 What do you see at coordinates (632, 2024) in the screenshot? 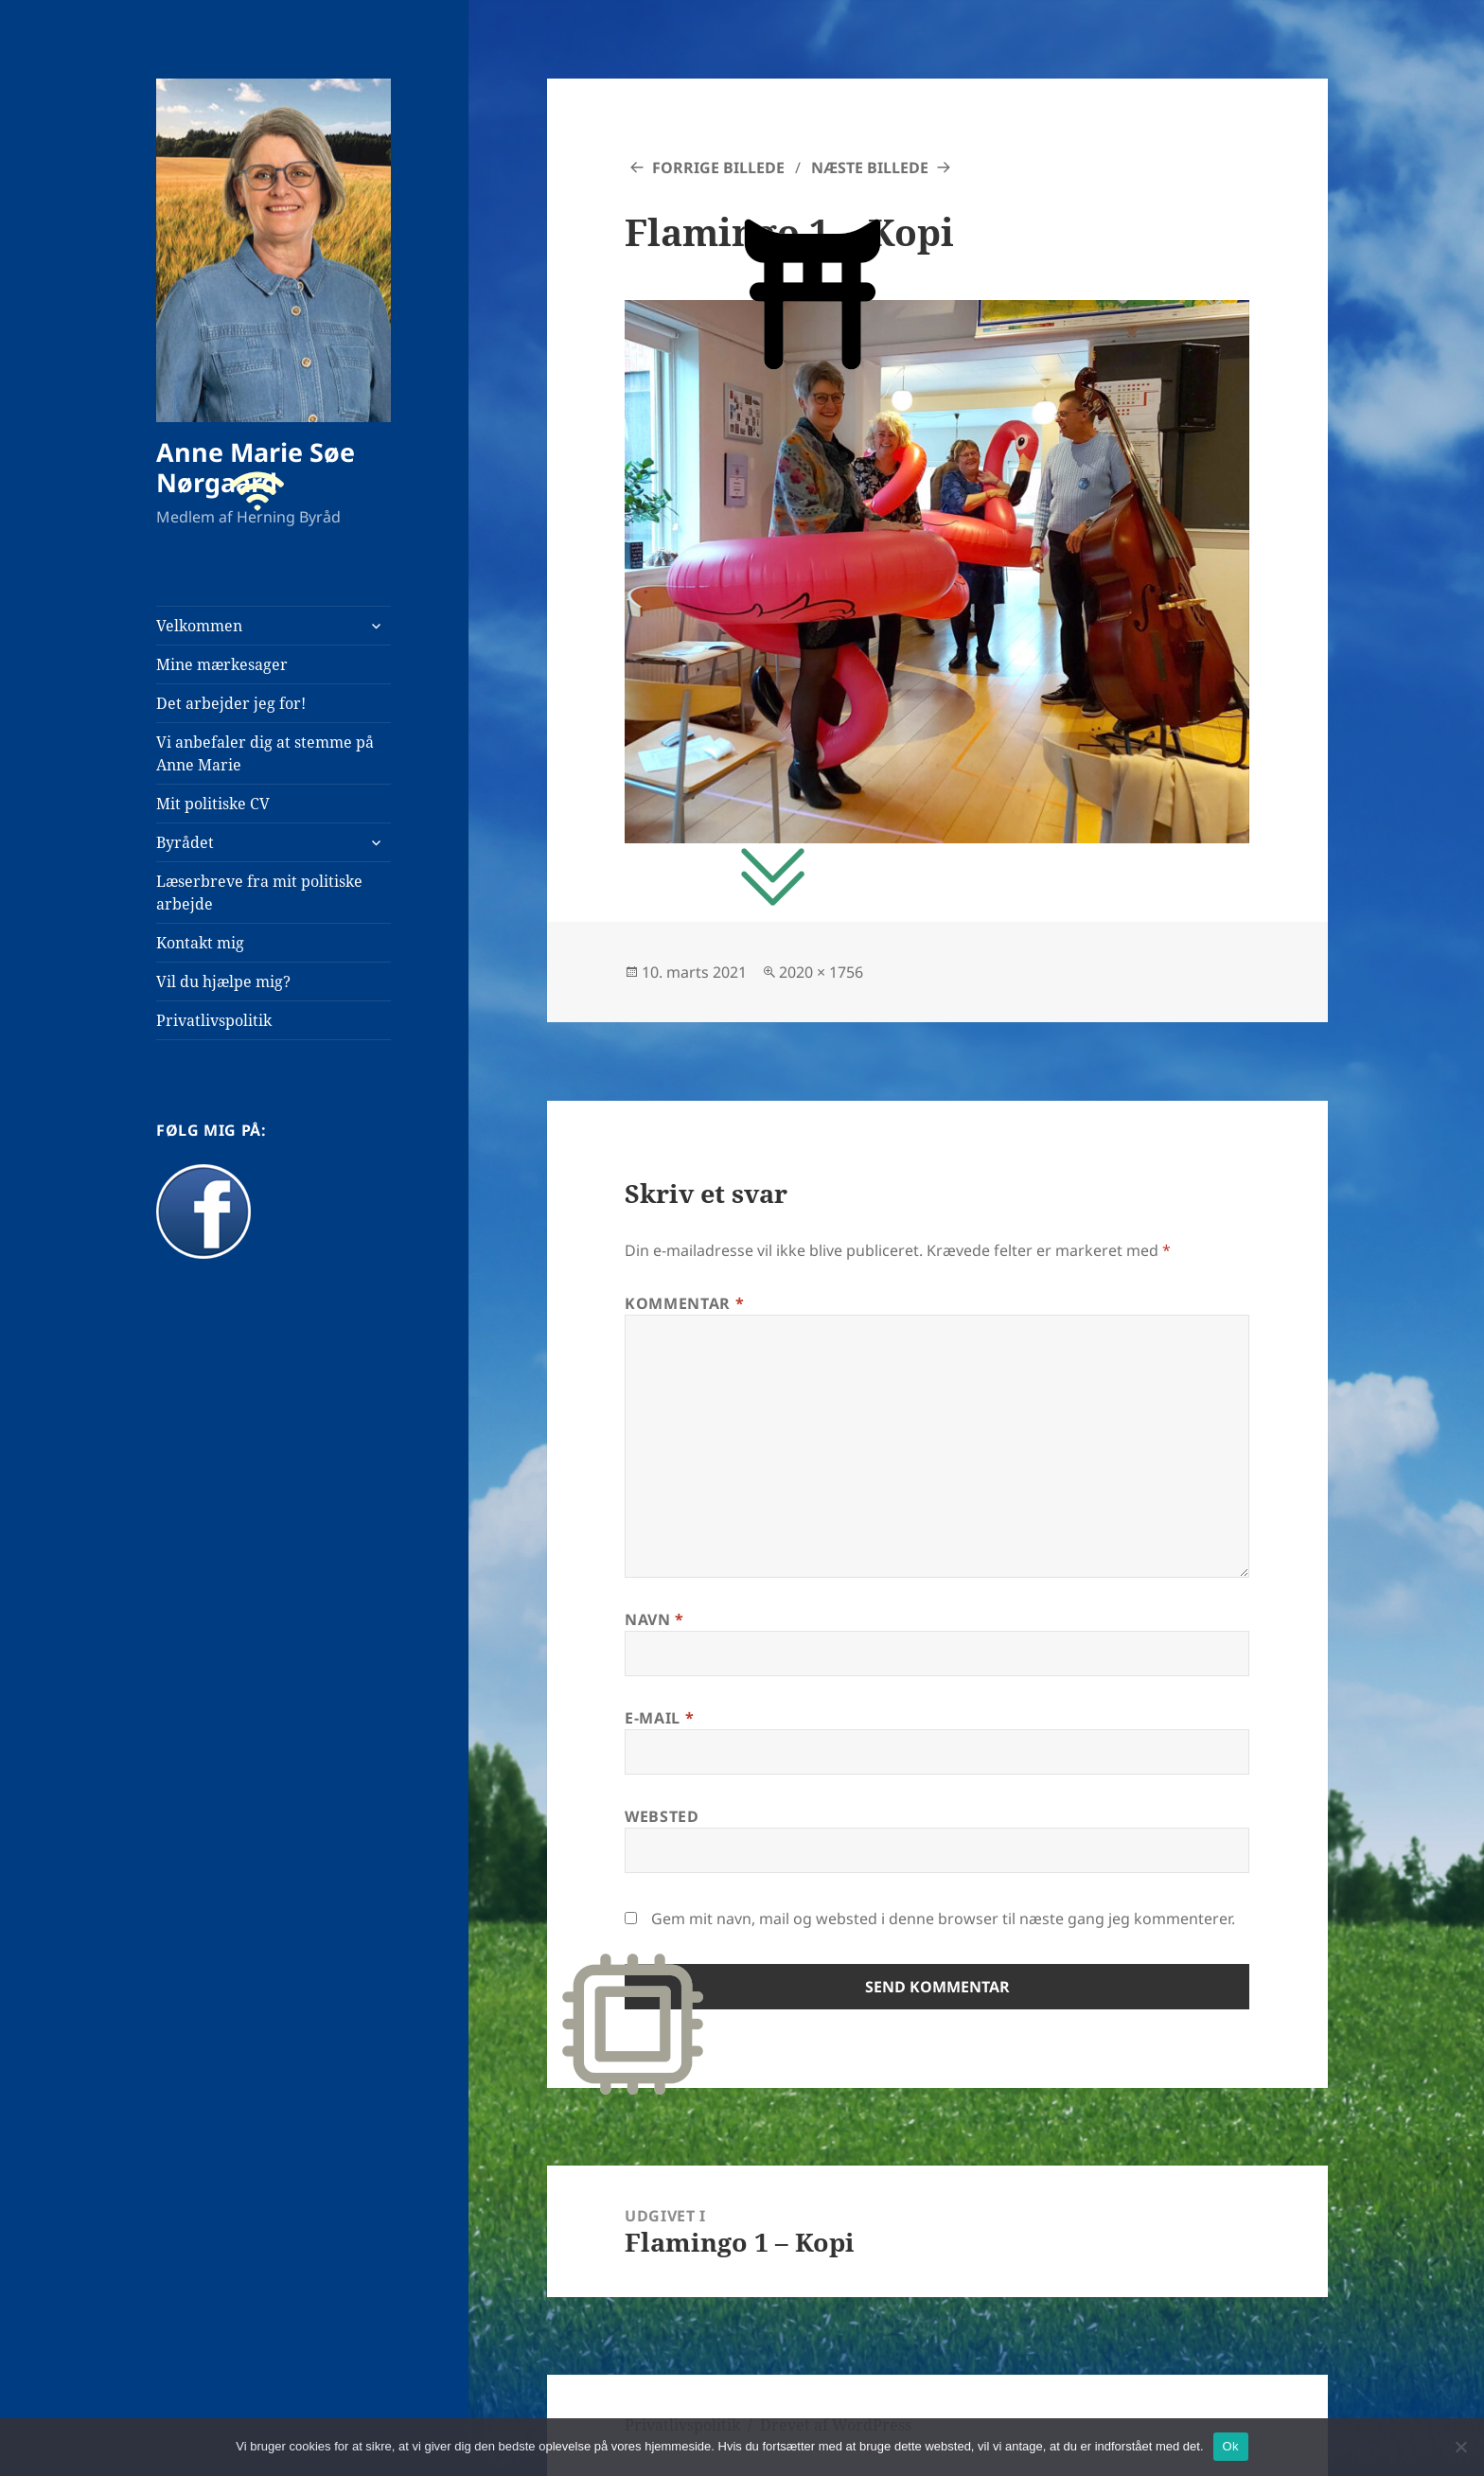
I see `view processor or hardware information` at bounding box center [632, 2024].